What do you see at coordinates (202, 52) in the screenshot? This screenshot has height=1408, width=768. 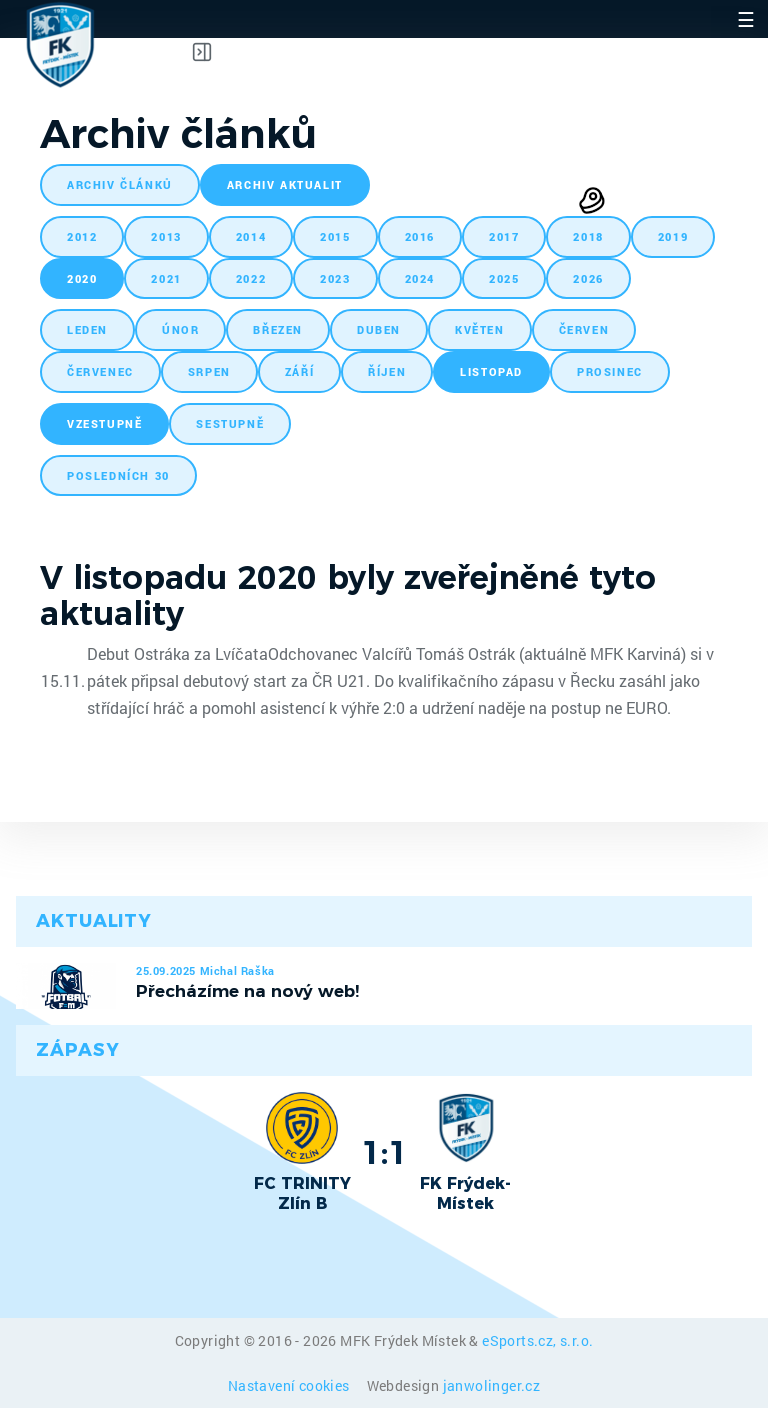 I see `close the right side panel` at bounding box center [202, 52].